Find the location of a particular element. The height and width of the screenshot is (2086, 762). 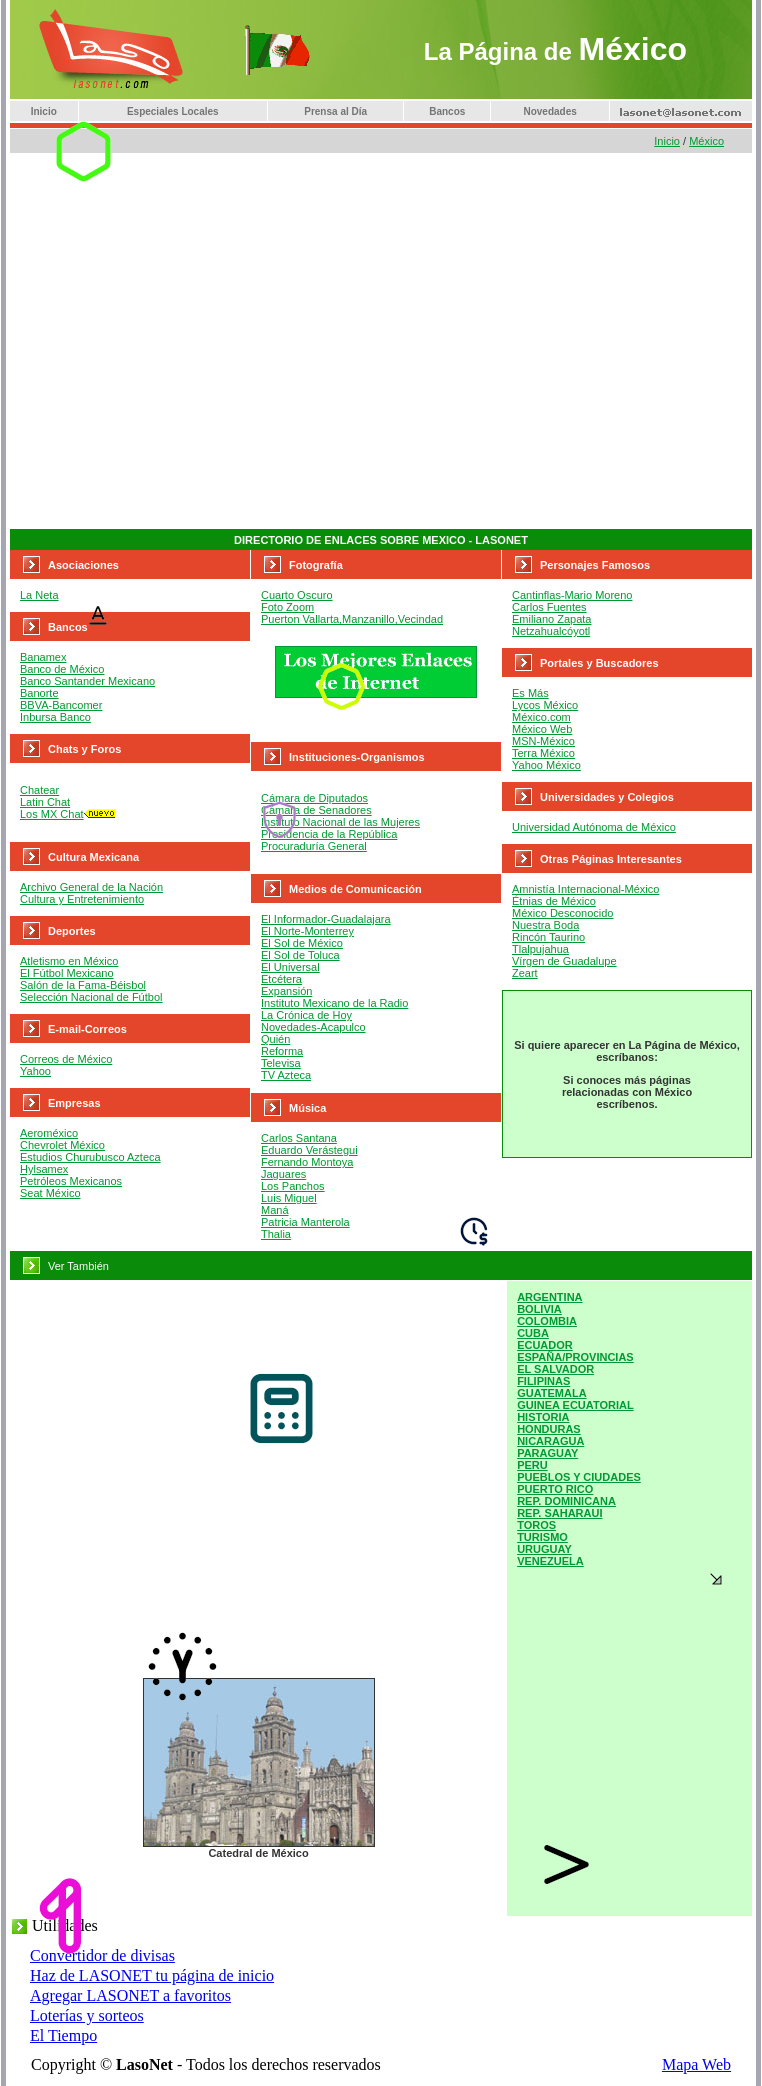

navigate to the next item or page is located at coordinates (566, 1864).